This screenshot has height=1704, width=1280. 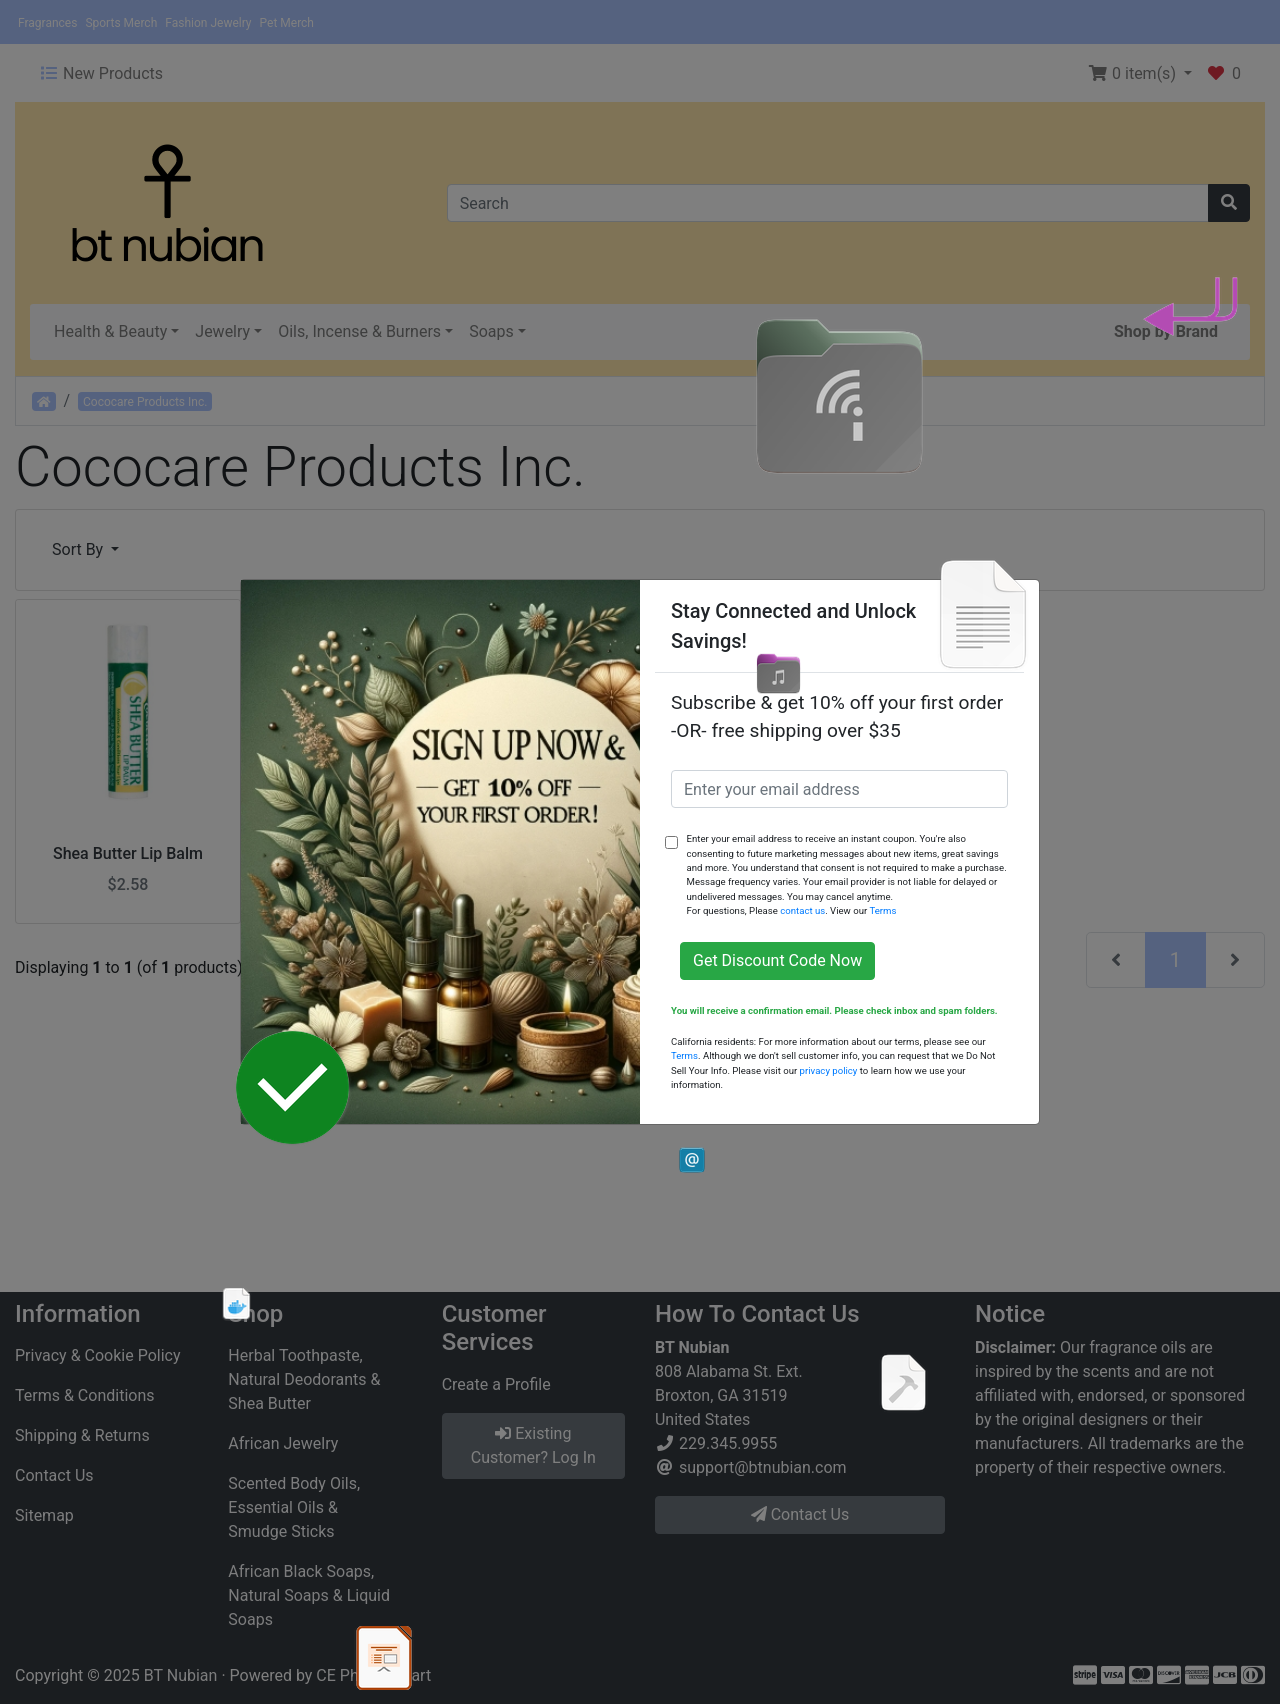 I want to click on dropbox file is synced and up to date, so click(x=292, y=1087).